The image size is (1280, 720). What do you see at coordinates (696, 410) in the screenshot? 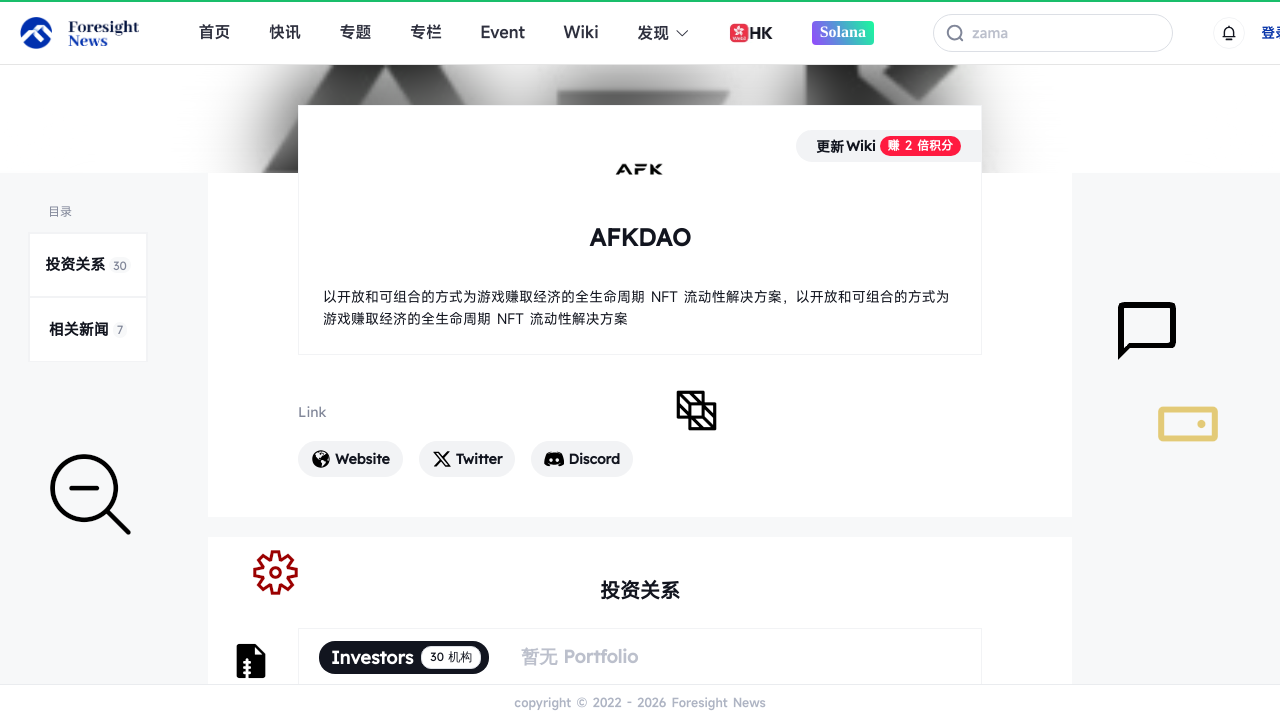
I see `exclude overlapping areas from selection` at bounding box center [696, 410].